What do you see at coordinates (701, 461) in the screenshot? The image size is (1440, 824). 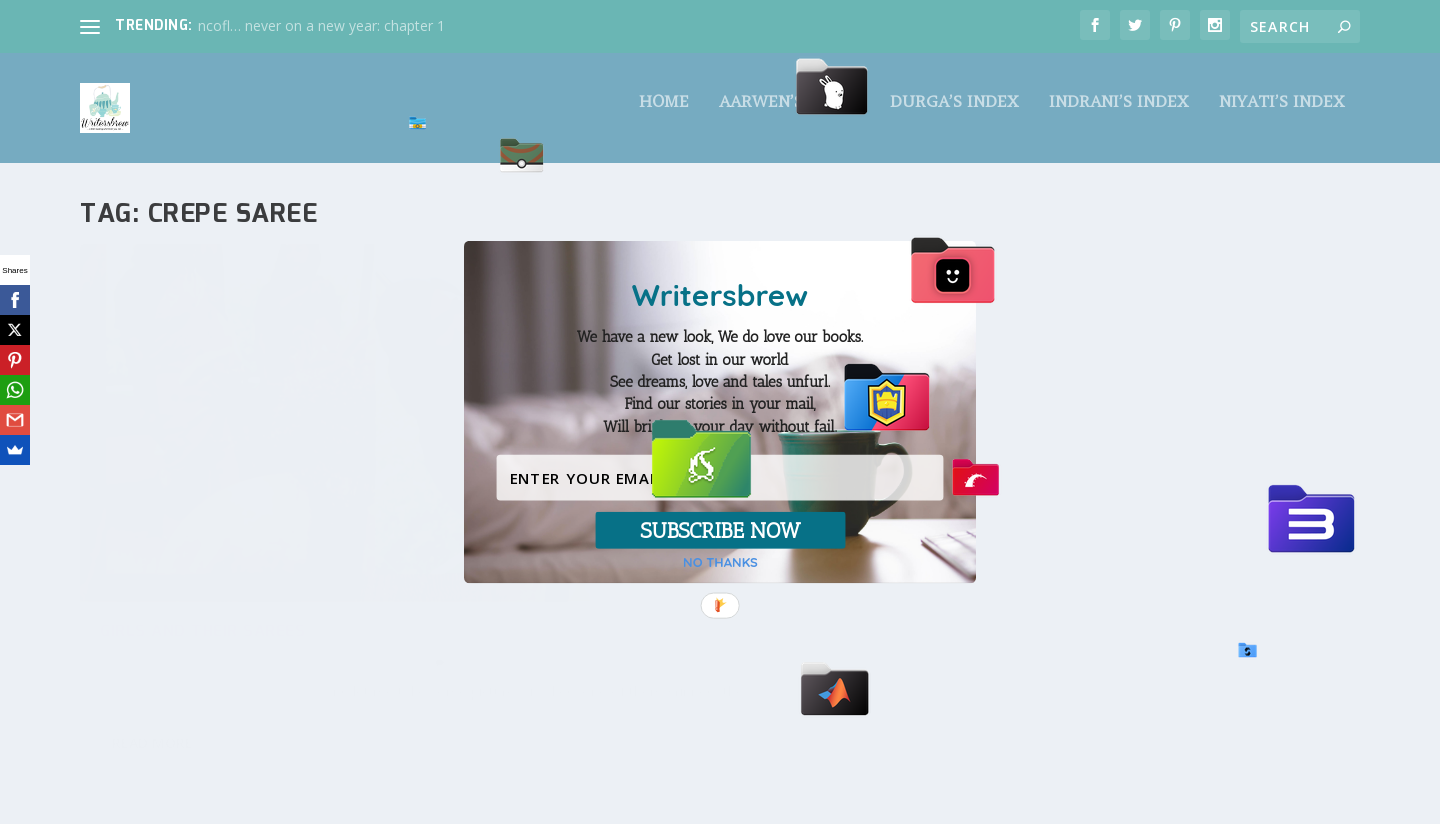 I see `open your GameJolt games folder` at bounding box center [701, 461].